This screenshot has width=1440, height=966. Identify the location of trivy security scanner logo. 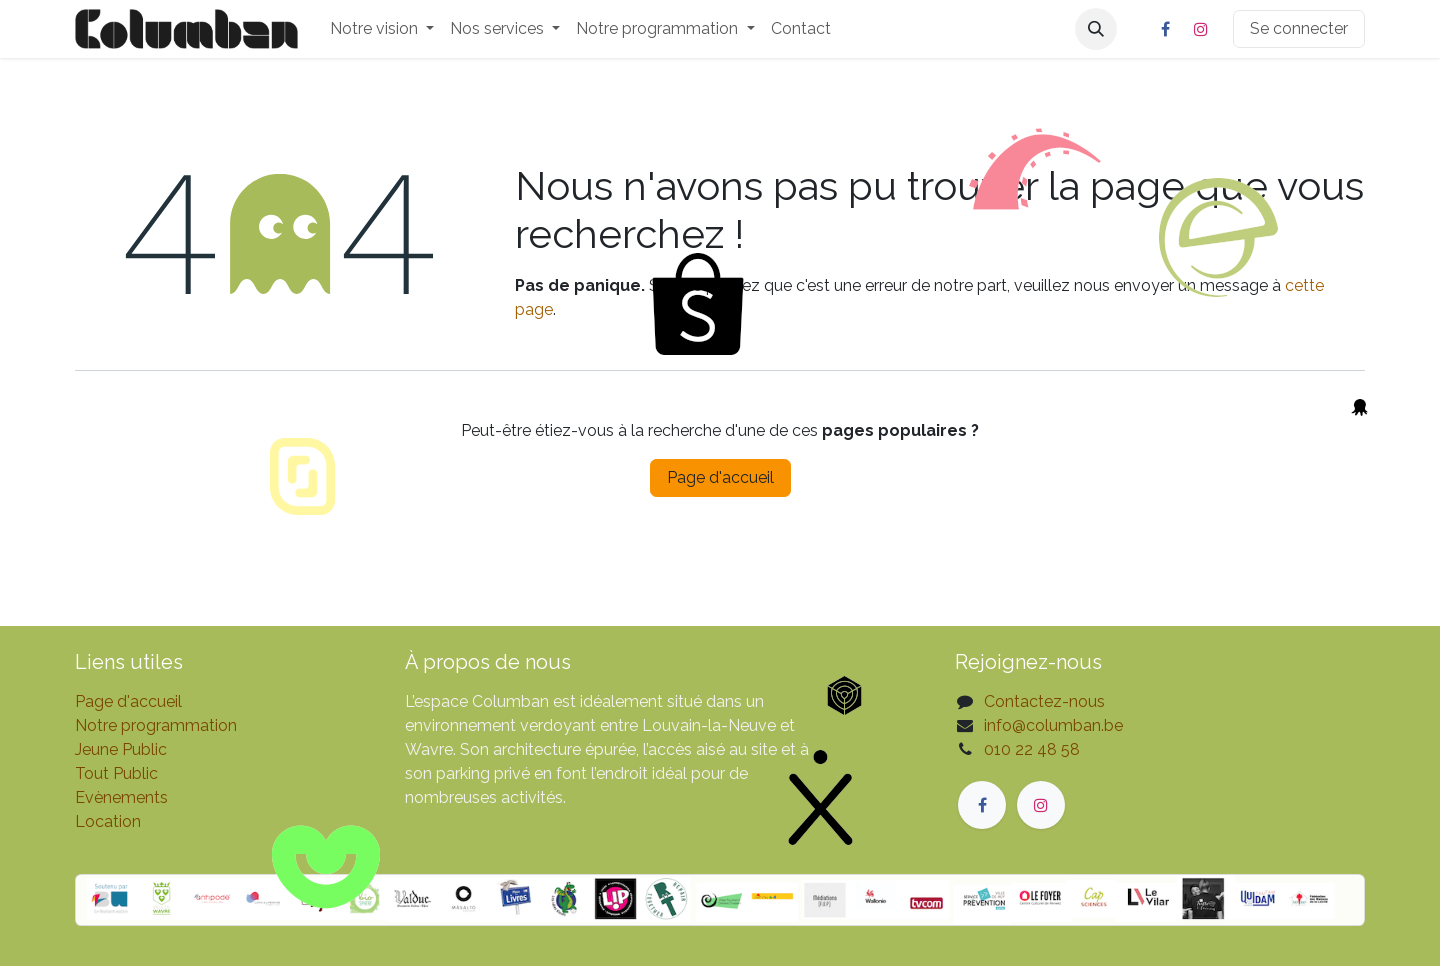
(844, 695).